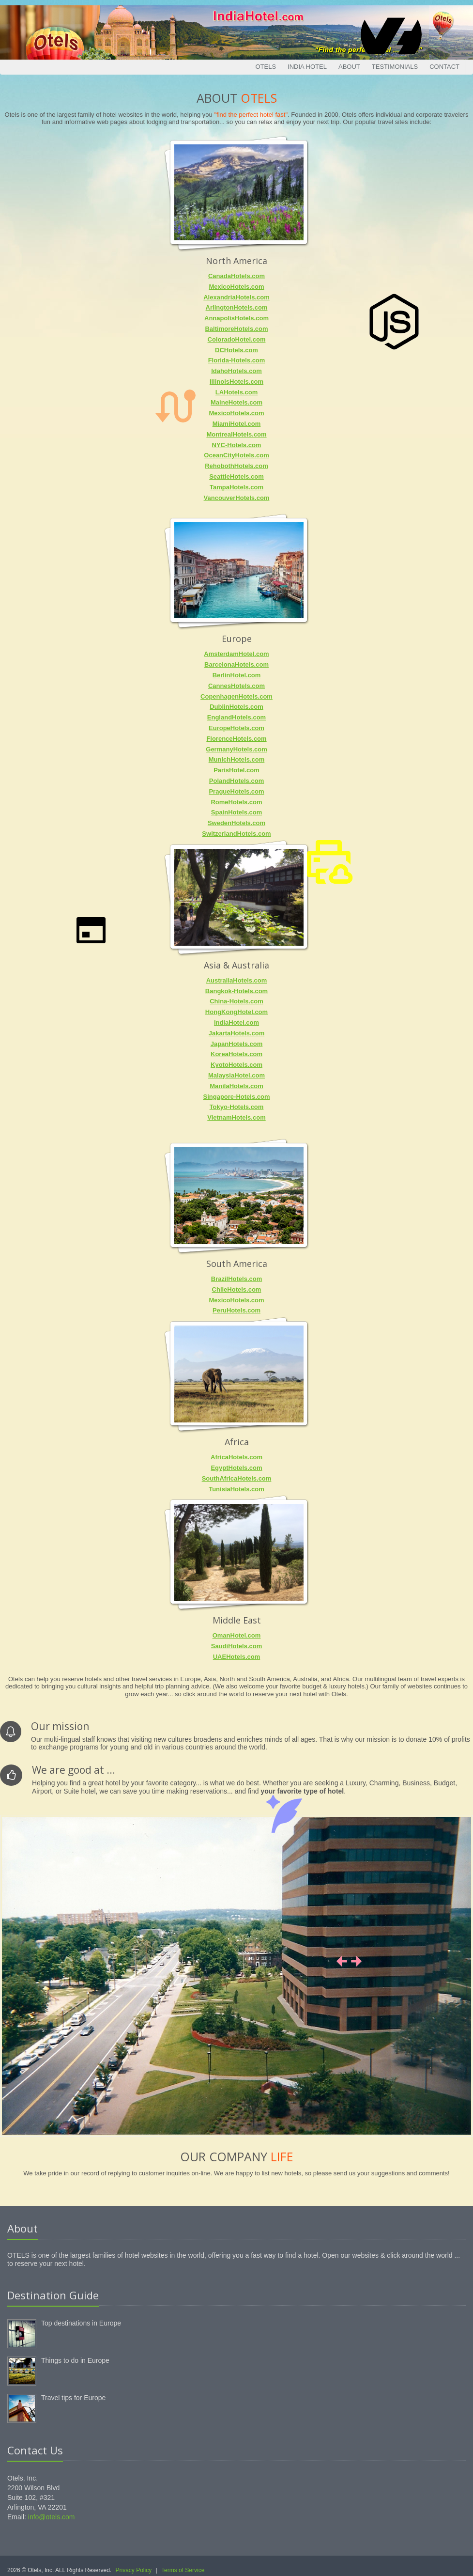 Image resolution: width=473 pixels, height=2576 pixels. I want to click on connect printer to cloud storage, so click(329, 862).